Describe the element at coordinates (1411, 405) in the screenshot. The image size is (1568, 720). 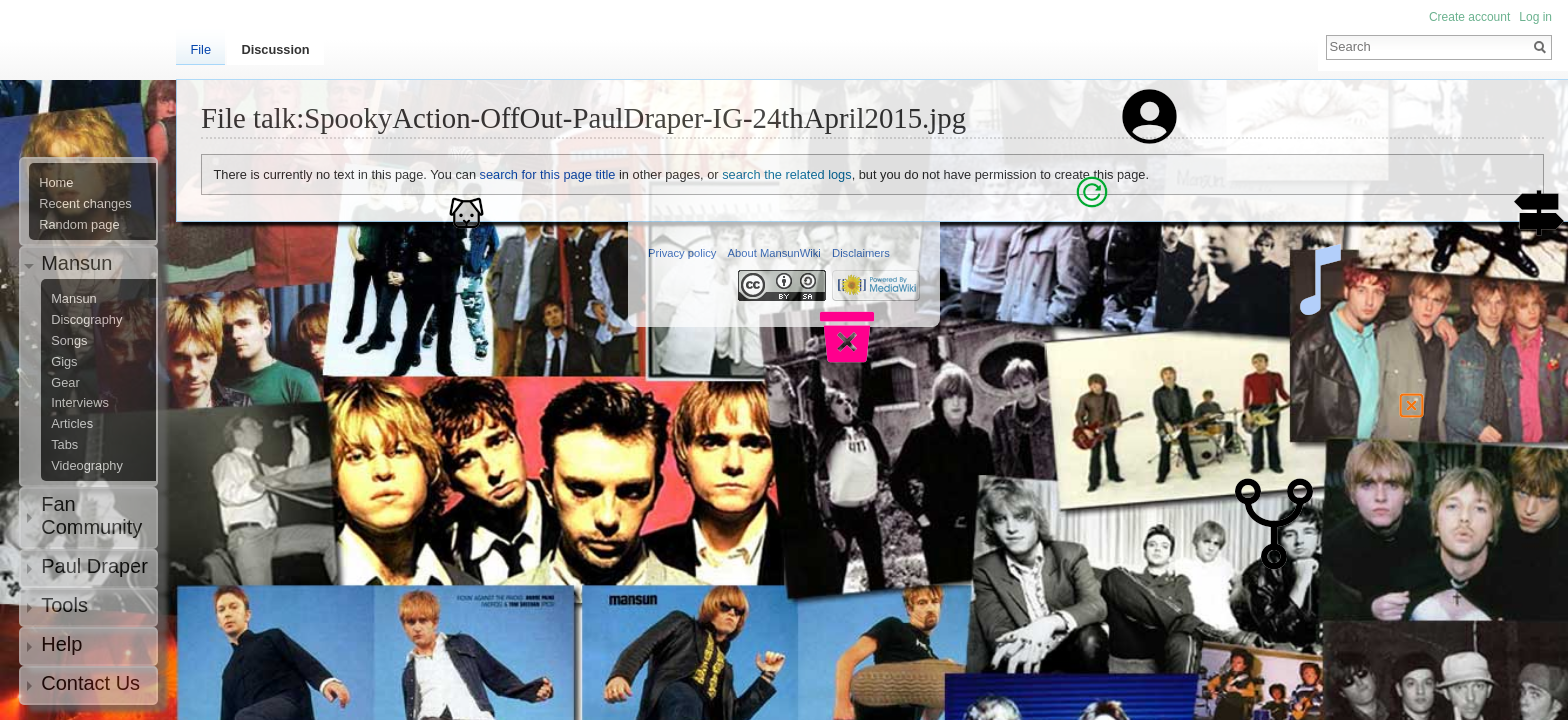
I see `close or dismiss a dialog box` at that location.